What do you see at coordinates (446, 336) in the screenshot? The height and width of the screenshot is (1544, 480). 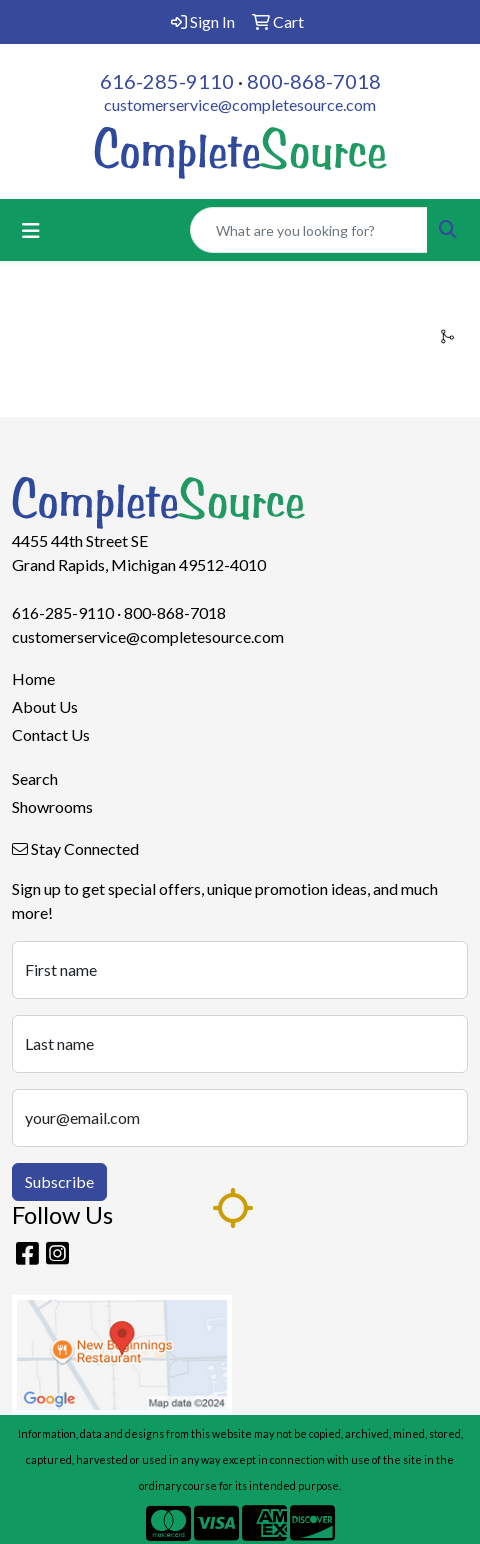 I see `merge branches in version control` at bounding box center [446, 336].